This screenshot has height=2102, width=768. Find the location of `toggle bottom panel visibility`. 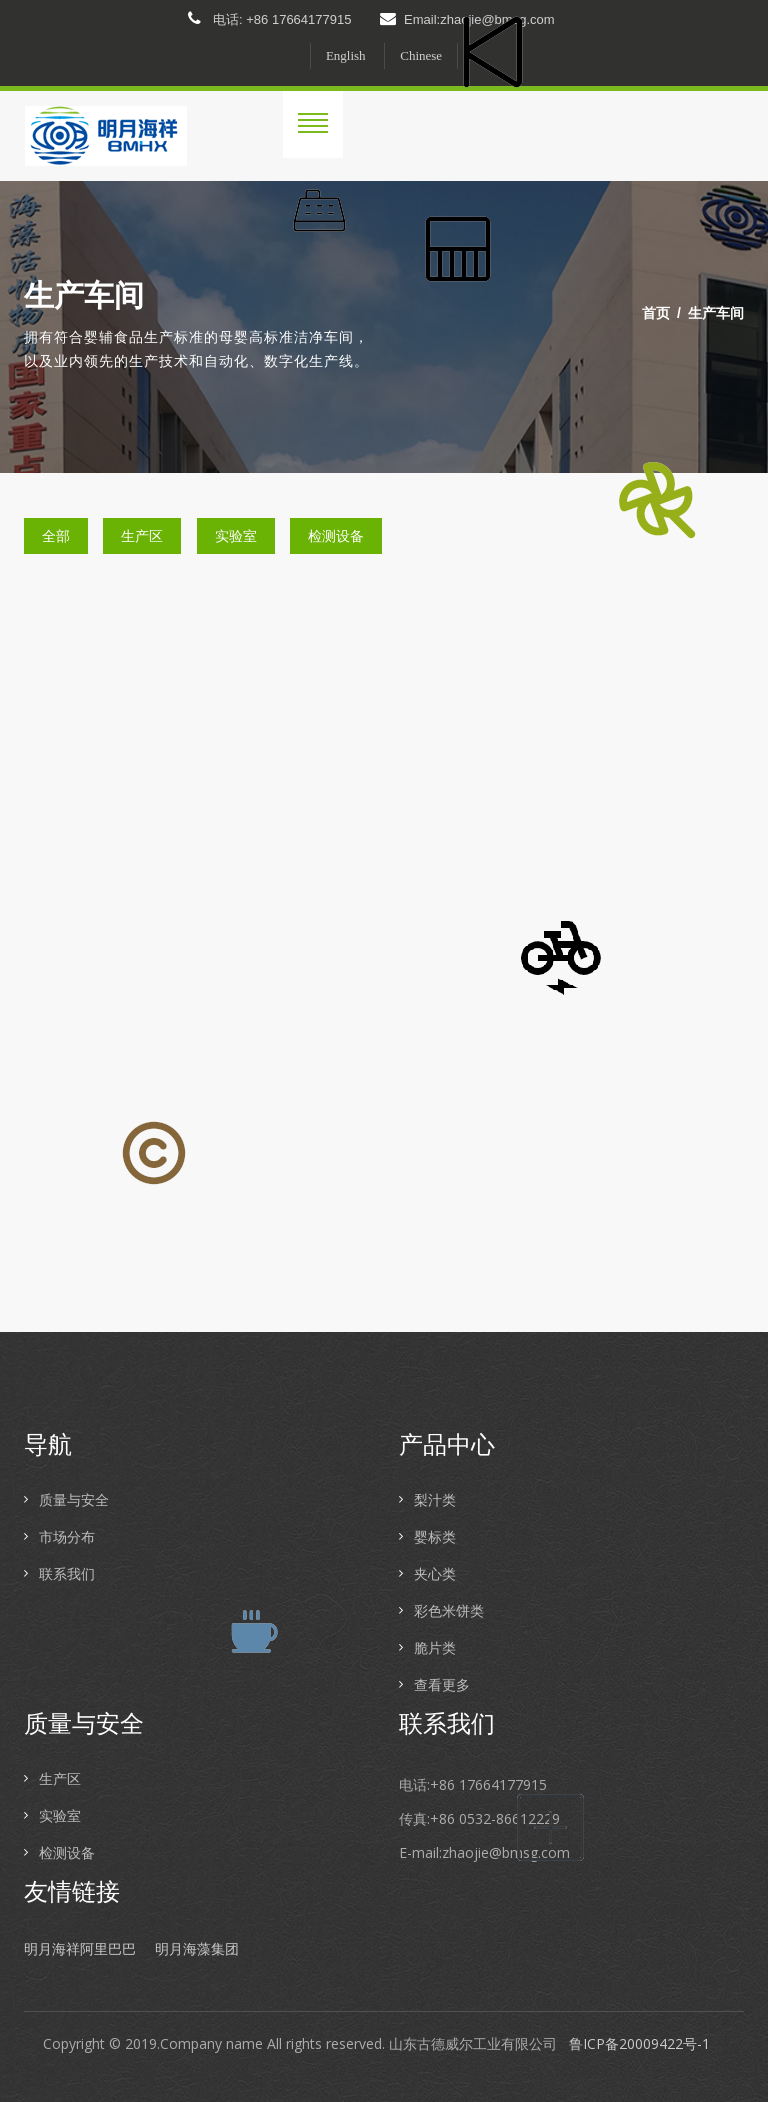

toggle bottom panel visibility is located at coordinates (458, 249).